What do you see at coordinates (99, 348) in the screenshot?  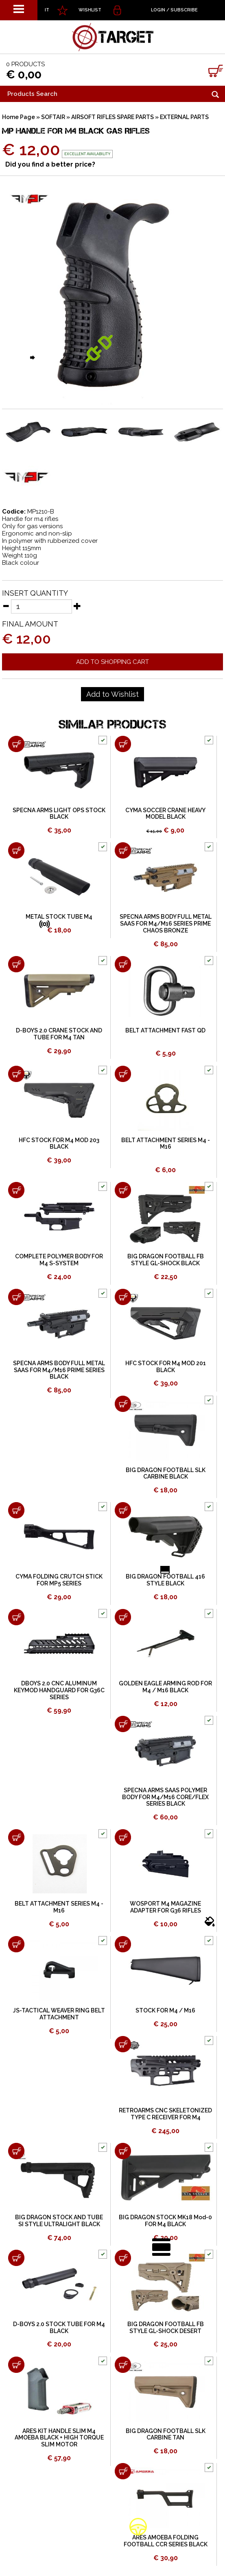 I see `disconnect from a device or service` at bounding box center [99, 348].